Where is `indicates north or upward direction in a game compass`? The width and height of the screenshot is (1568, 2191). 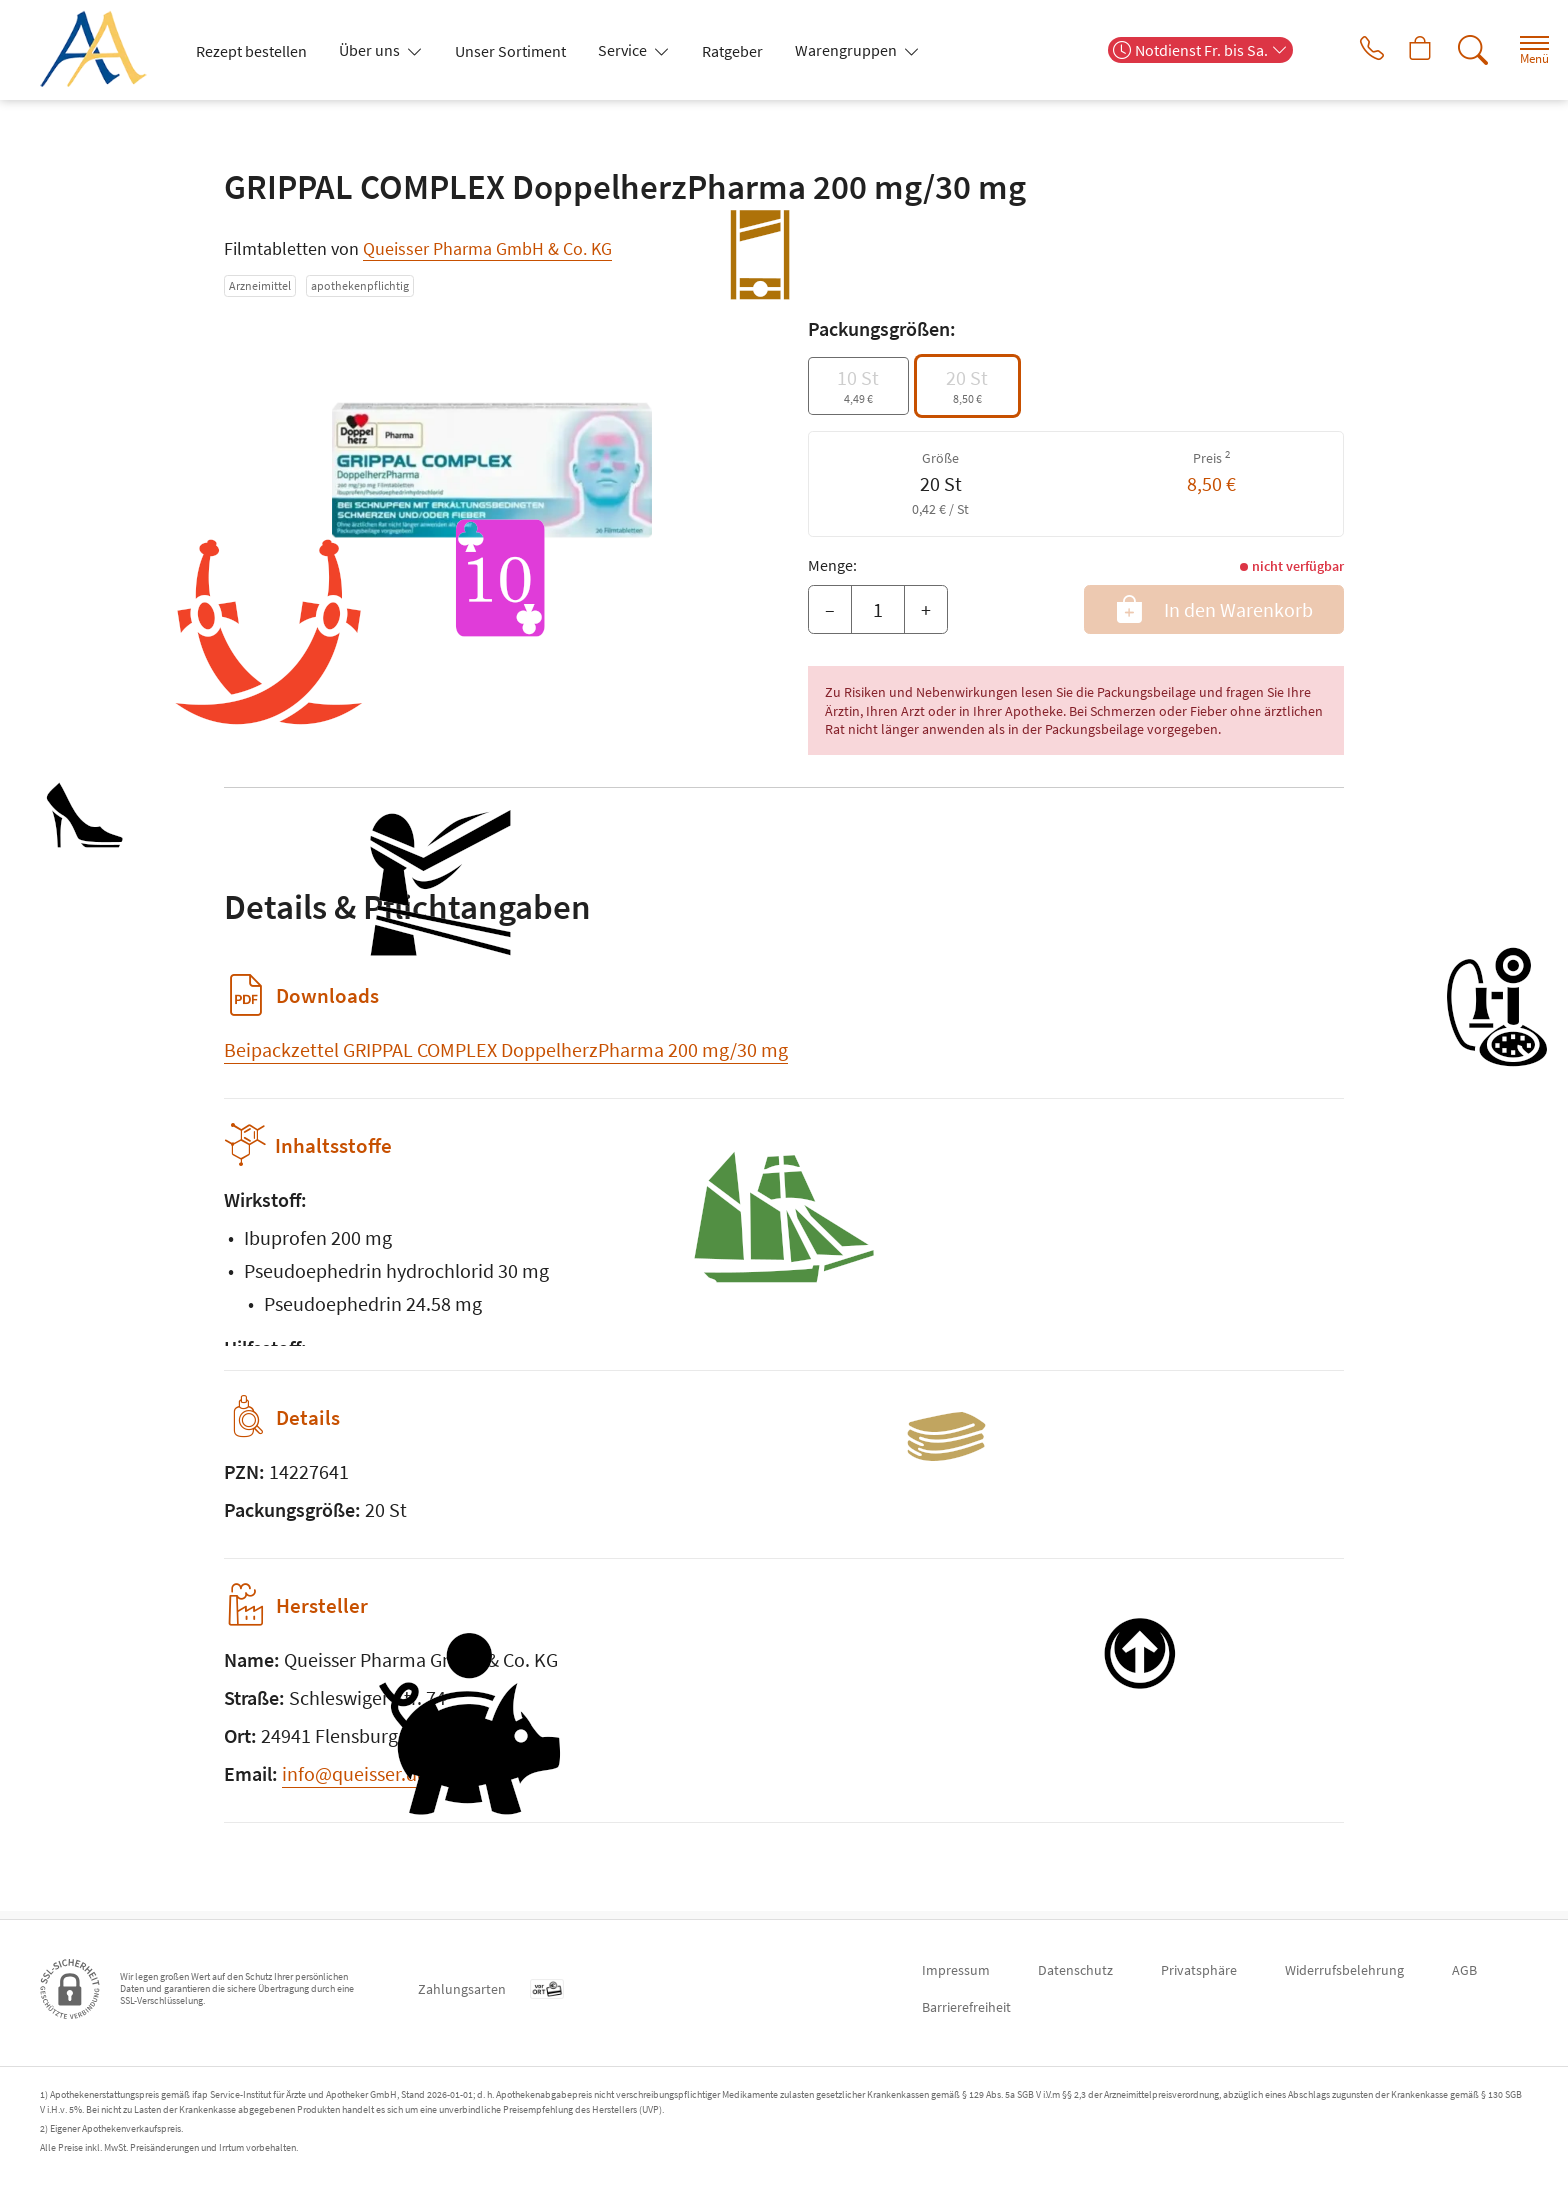
indicates north or upward direction in a game compass is located at coordinates (1140, 1654).